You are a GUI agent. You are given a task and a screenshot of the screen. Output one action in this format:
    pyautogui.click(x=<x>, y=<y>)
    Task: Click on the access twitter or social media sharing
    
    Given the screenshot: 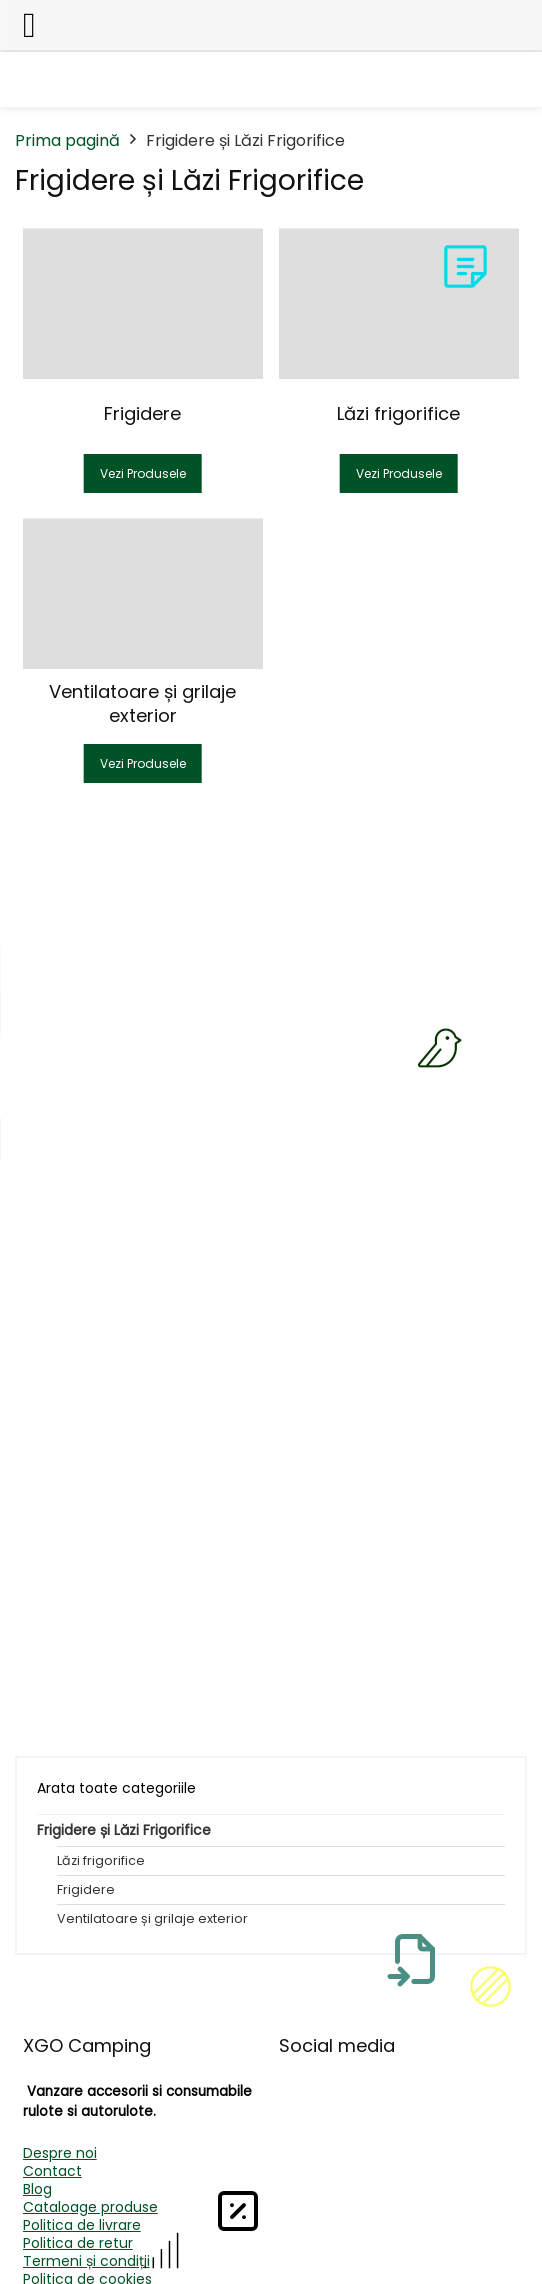 What is the action you would take?
    pyautogui.click(x=440, y=1049)
    